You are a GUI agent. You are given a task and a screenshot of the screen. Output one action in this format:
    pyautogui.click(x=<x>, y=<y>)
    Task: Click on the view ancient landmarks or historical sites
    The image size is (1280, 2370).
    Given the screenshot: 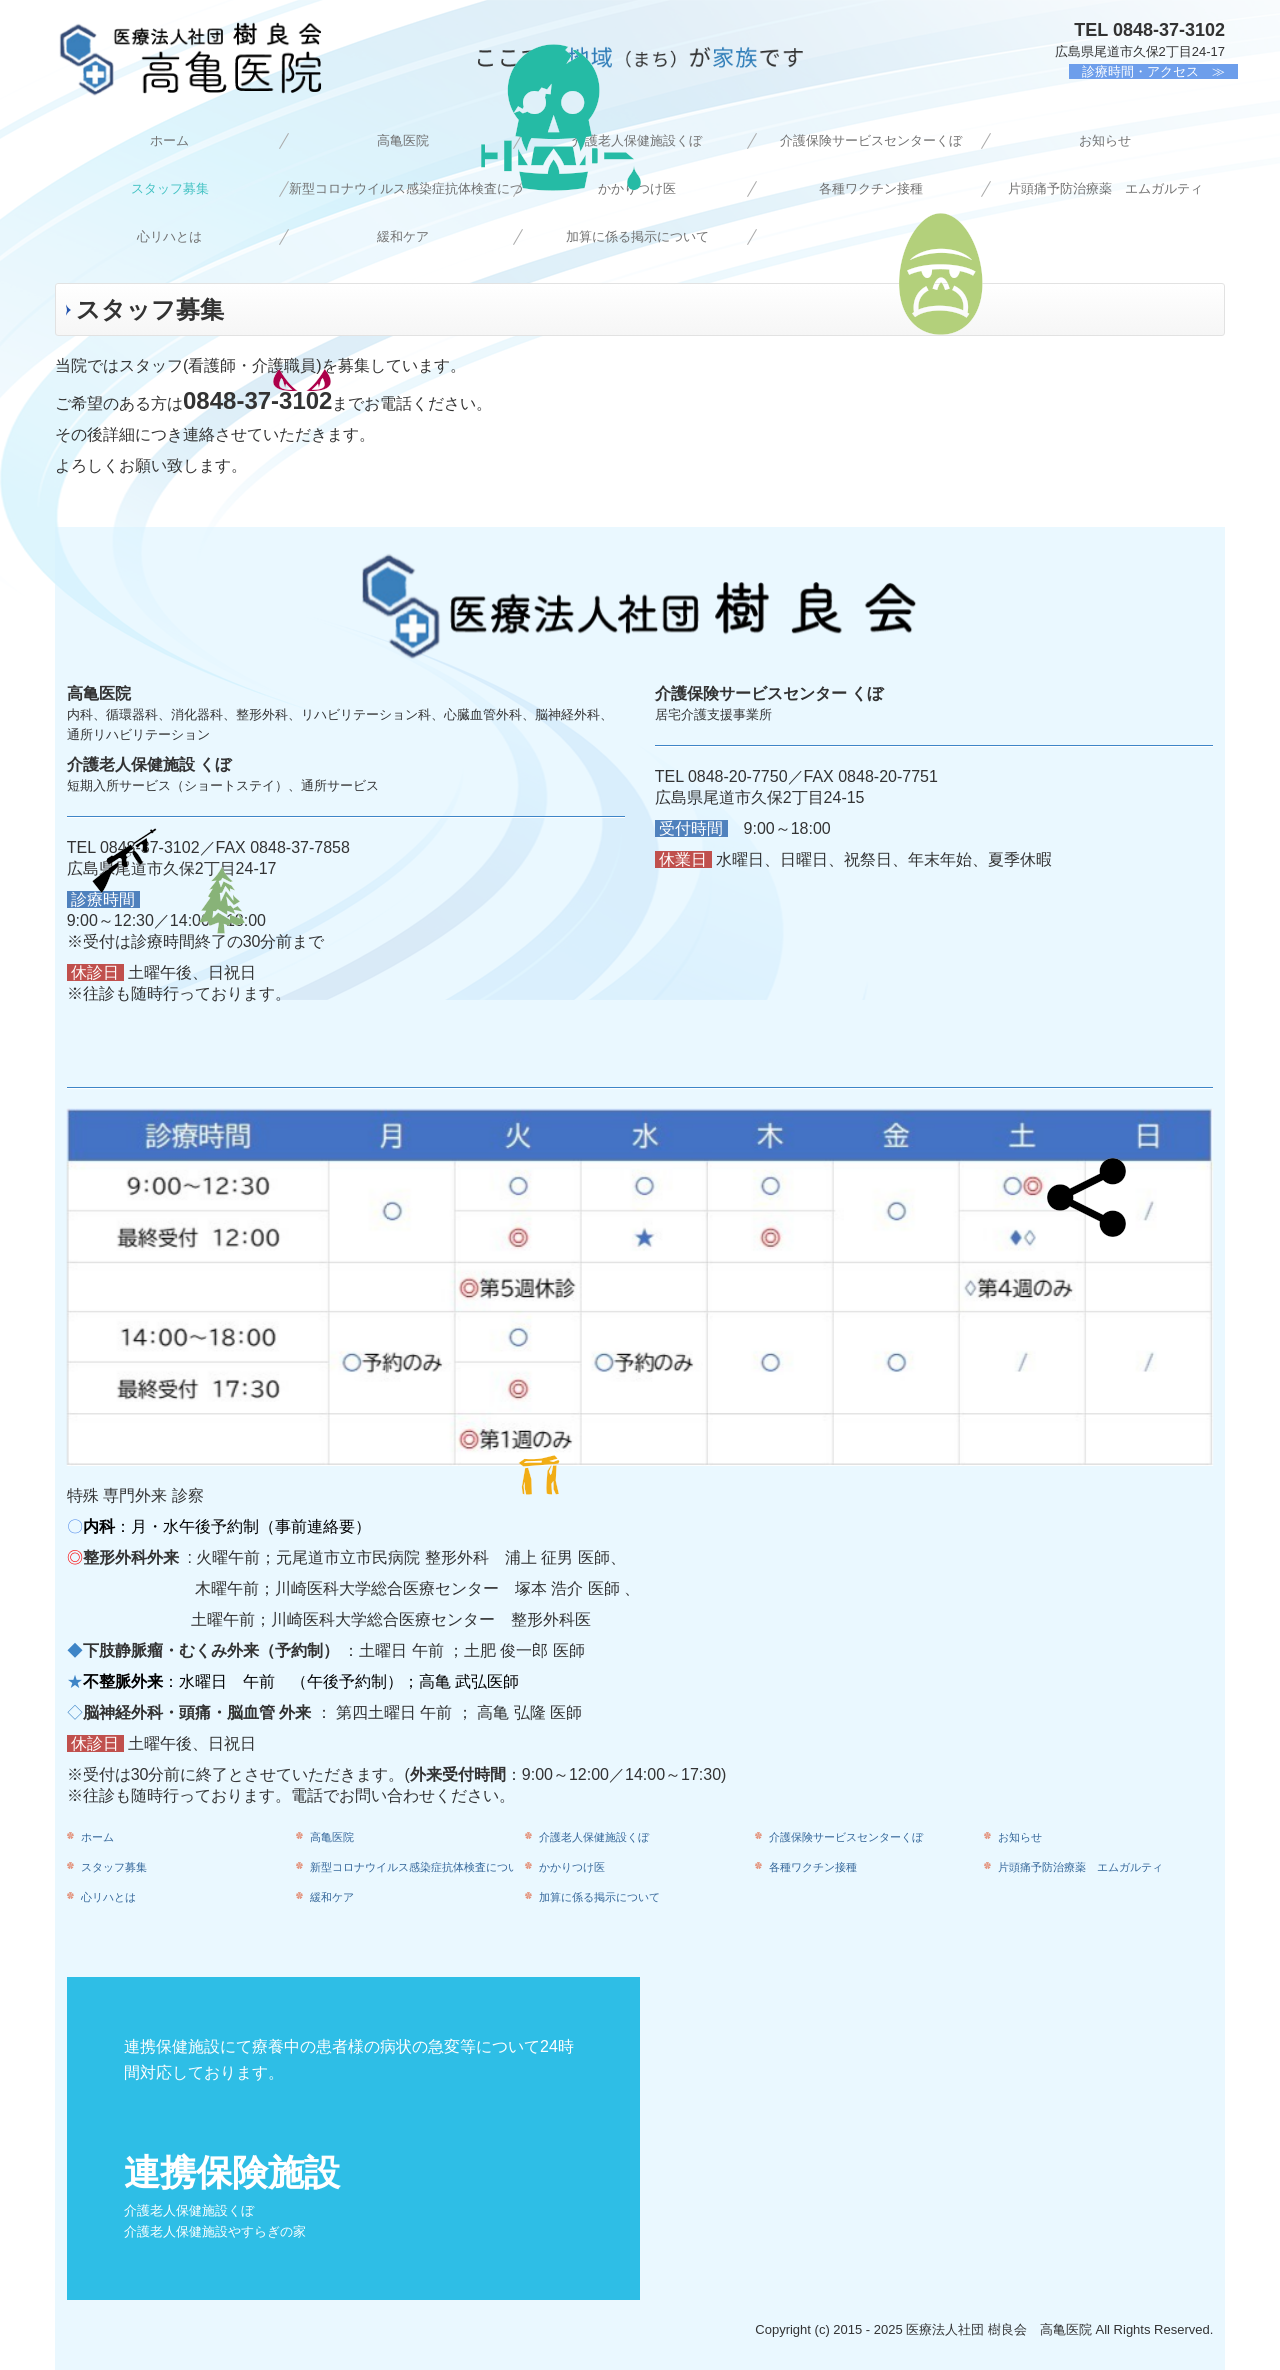 What is the action you would take?
    pyautogui.click(x=539, y=1475)
    